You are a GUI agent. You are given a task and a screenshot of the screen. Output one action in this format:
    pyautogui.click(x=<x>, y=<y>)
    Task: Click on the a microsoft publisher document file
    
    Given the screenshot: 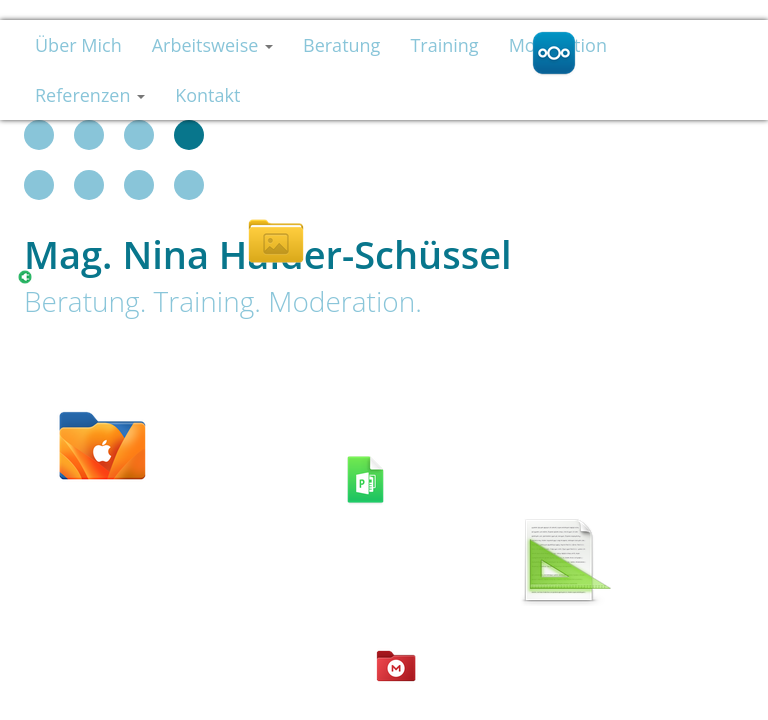 What is the action you would take?
    pyautogui.click(x=365, y=479)
    